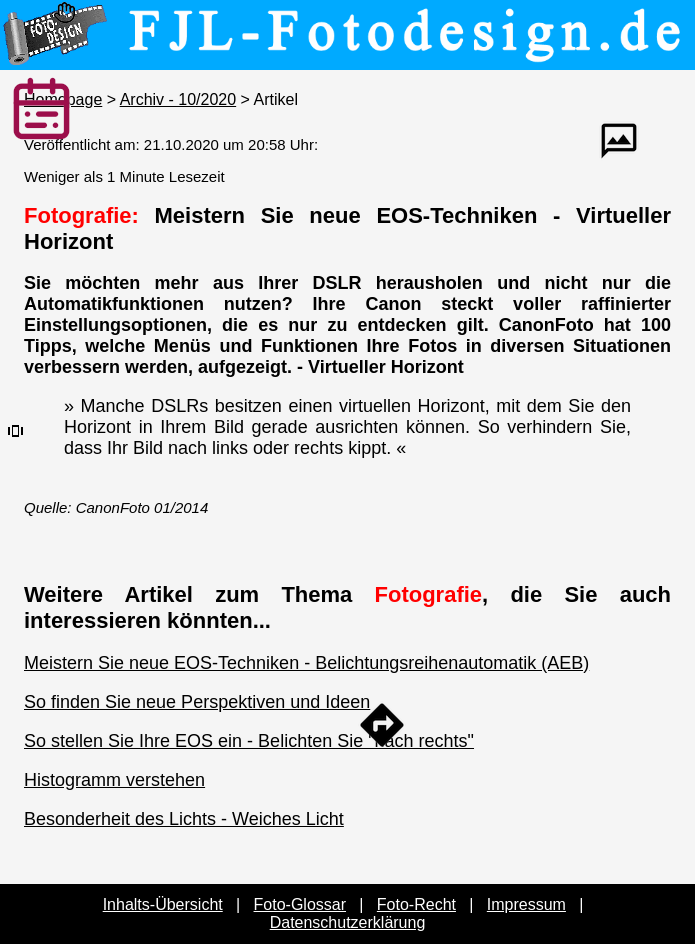 The image size is (695, 944). Describe the element at coordinates (64, 12) in the screenshot. I see `stop or pause an action` at that location.